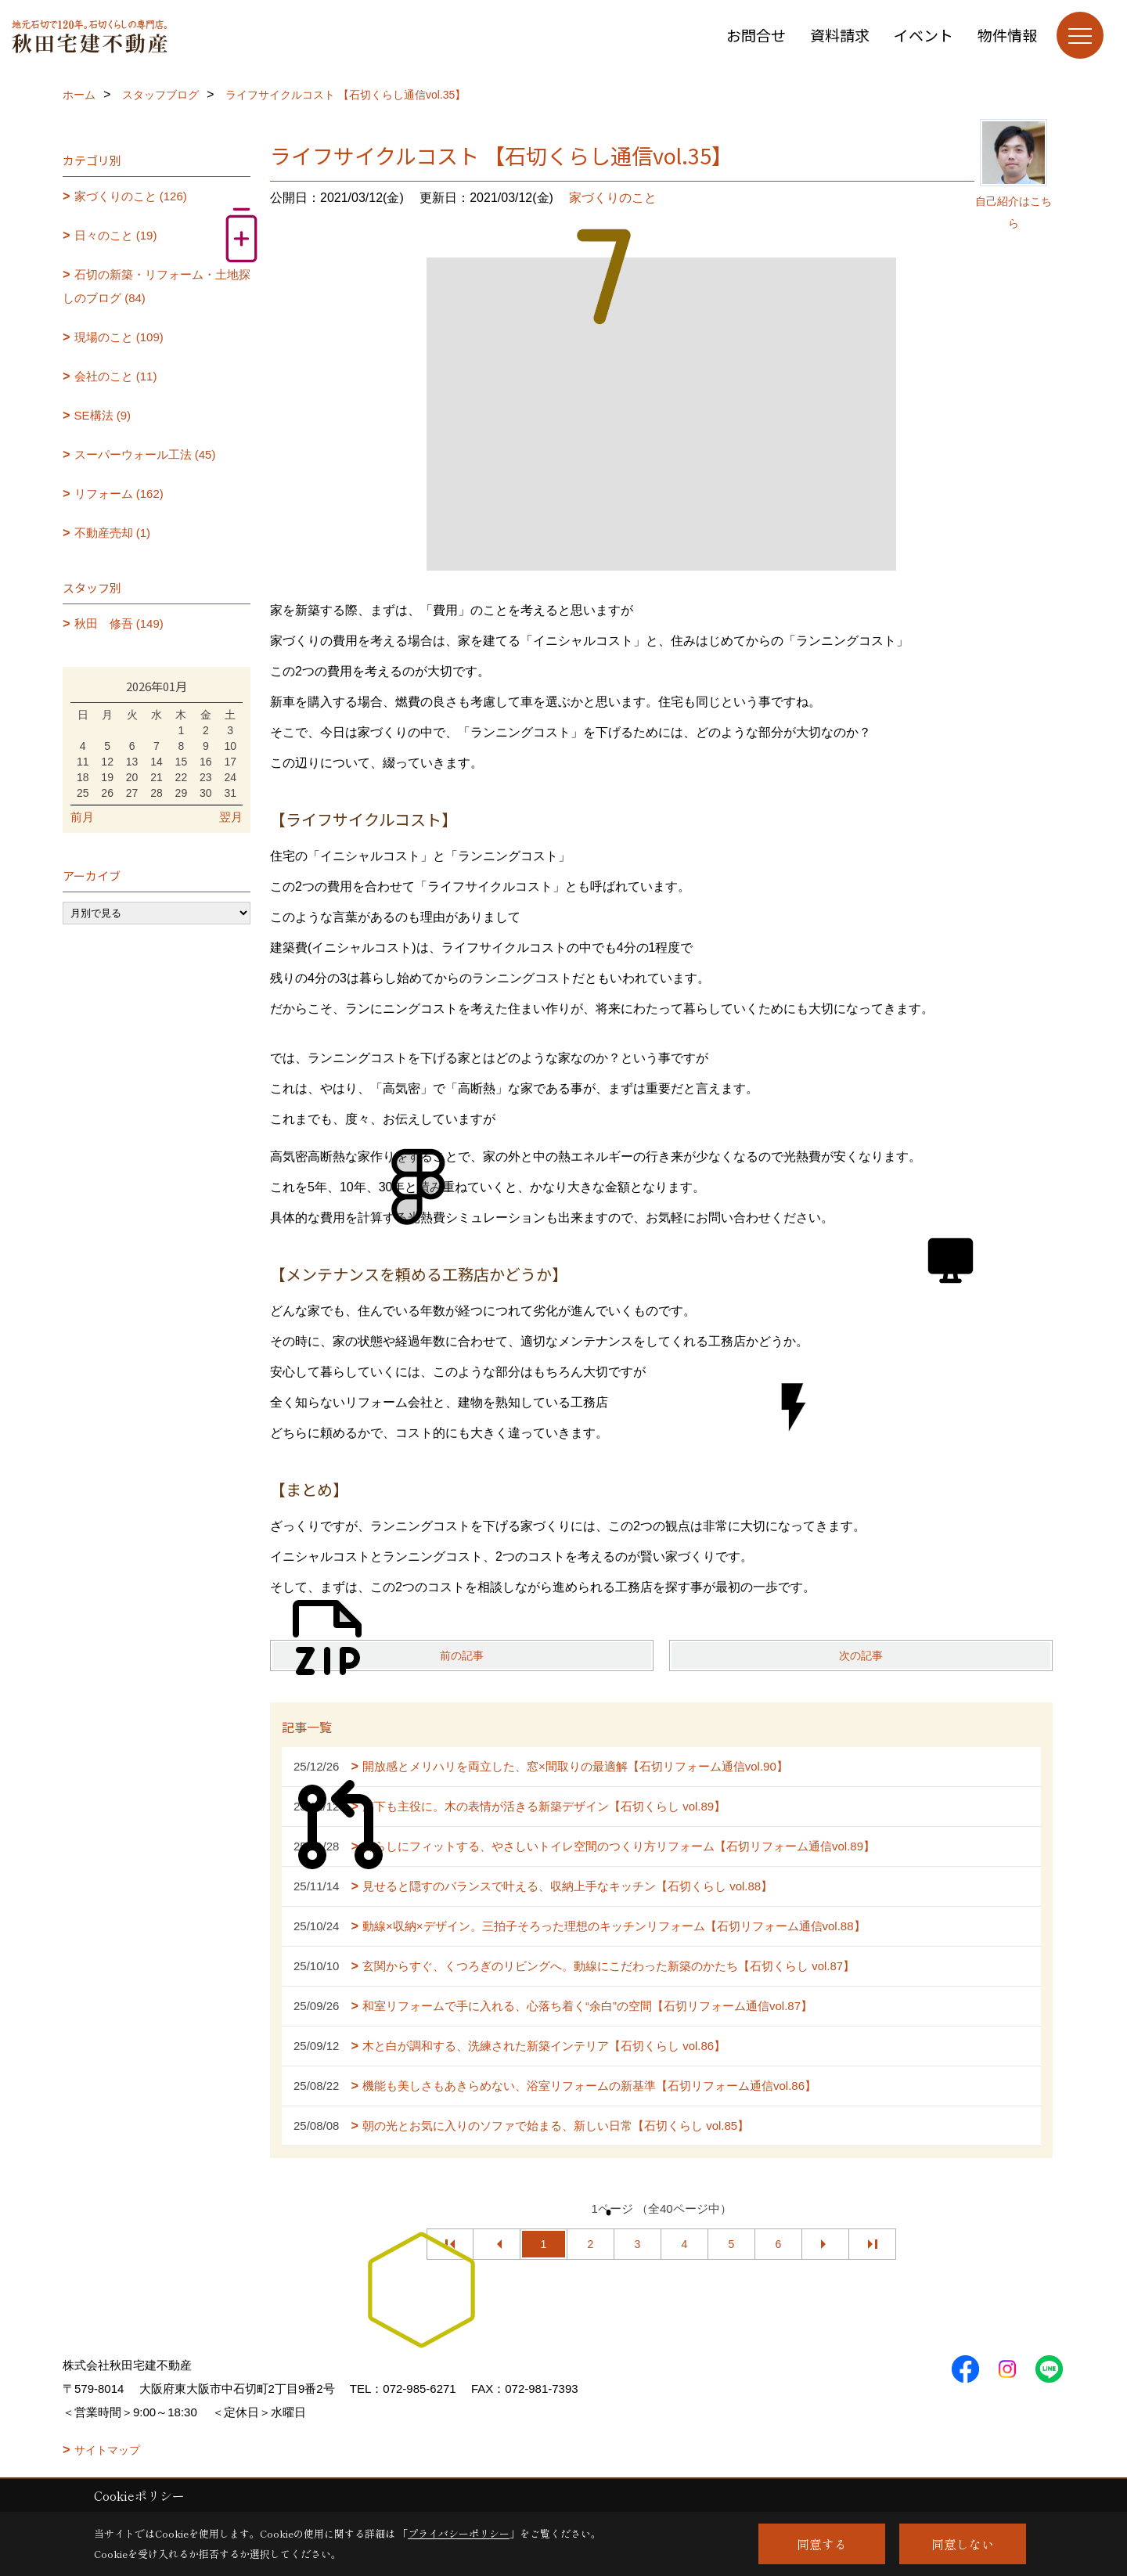  I want to click on indicates no cellular signal available, so click(625, 2200).